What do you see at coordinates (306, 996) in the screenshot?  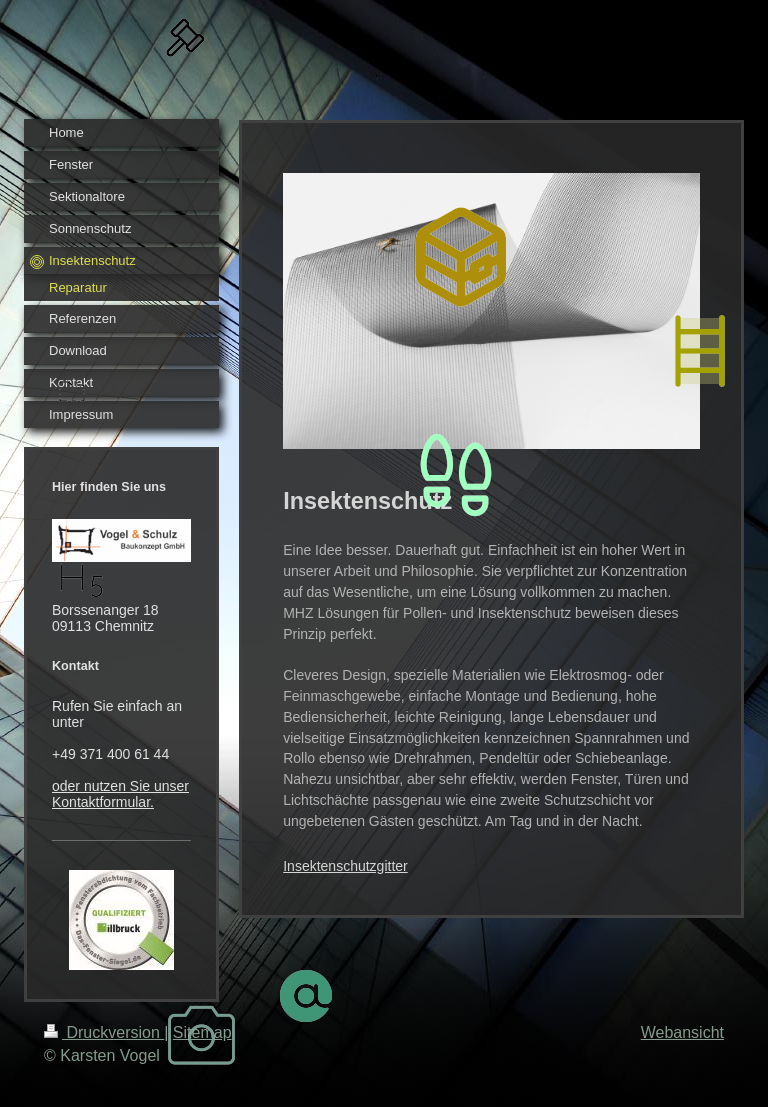 I see `enter or view email address` at bounding box center [306, 996].